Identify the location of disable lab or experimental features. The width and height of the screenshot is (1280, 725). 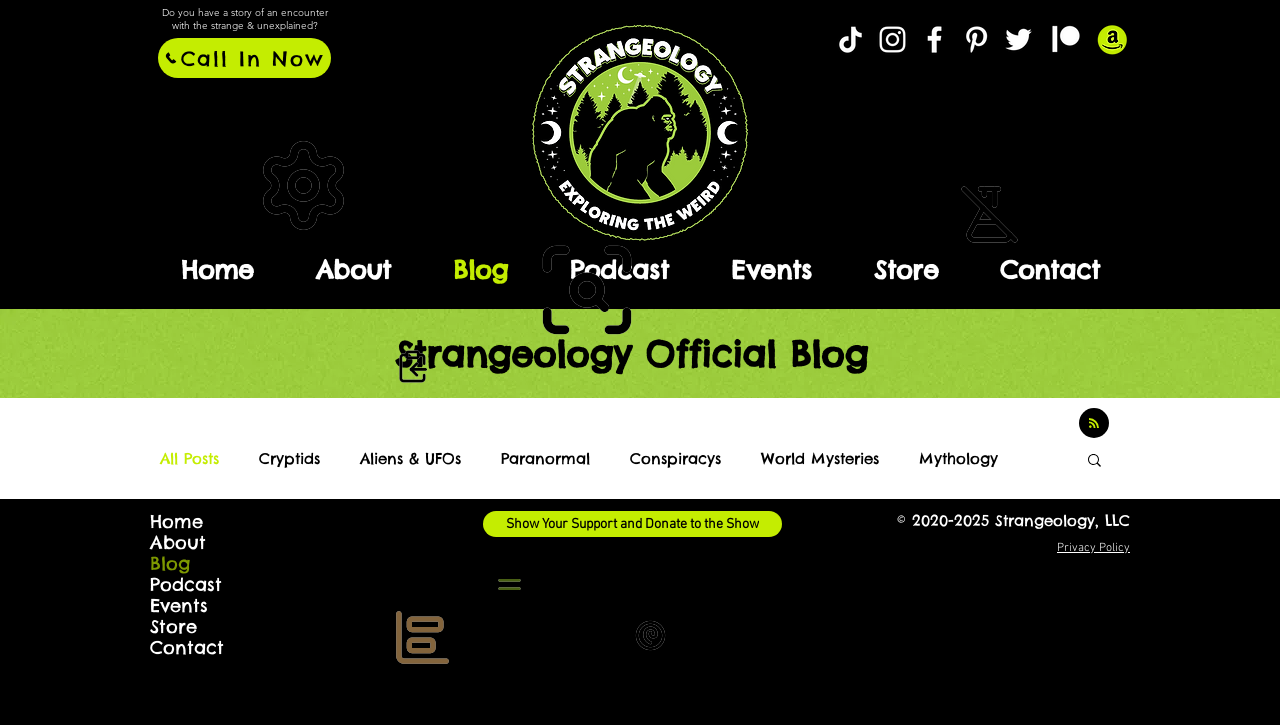
(989, 214).